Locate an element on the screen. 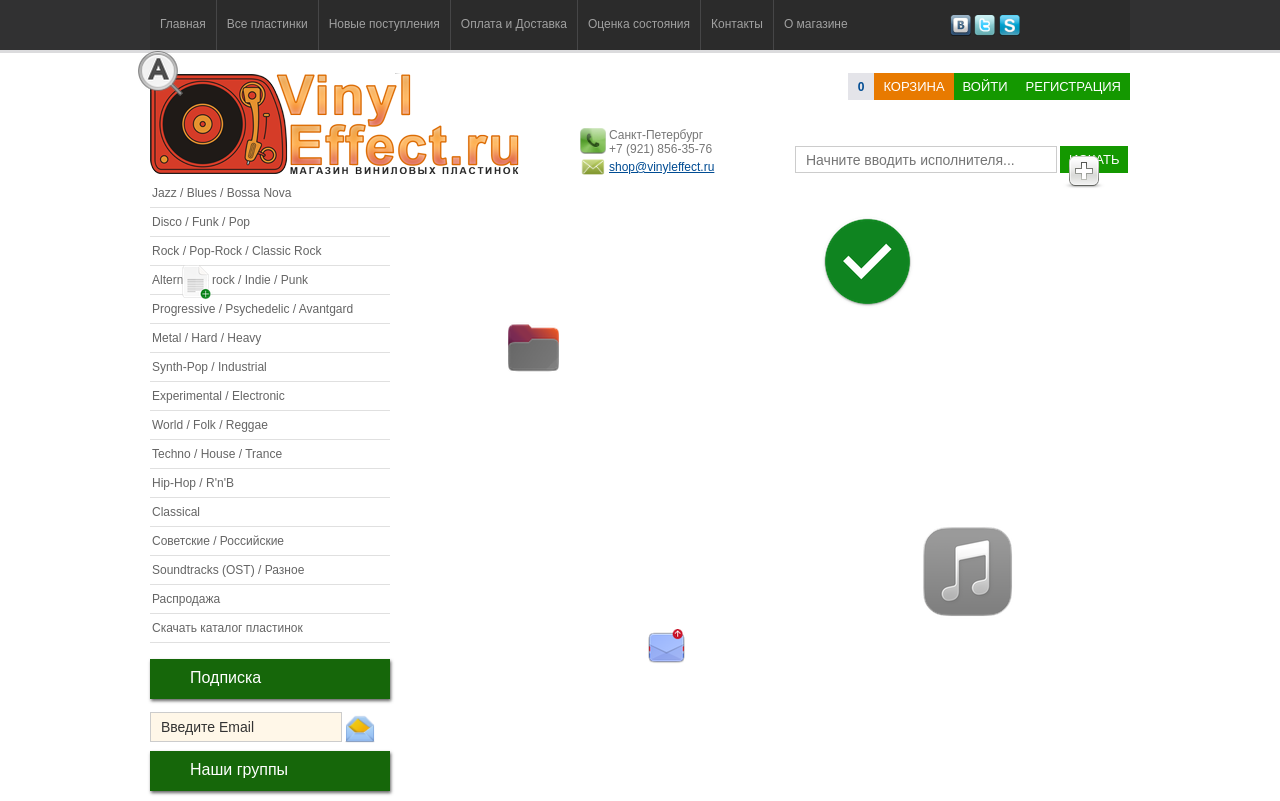 This screenshot has height=801, width=1280. open the Music app is located at coordinates (967, 571).